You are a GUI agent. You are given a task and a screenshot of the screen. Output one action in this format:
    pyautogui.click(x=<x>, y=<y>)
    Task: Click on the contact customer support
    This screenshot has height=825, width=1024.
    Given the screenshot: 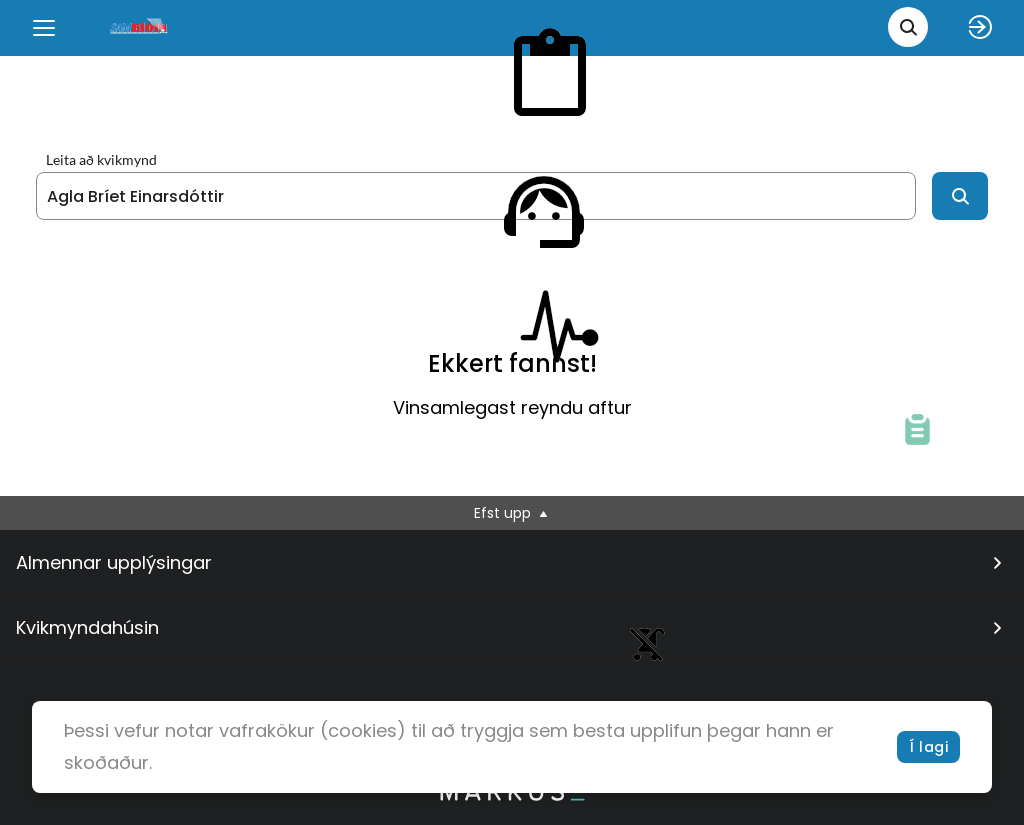 What is the action you would take?
    pyautogui.click(x=544, y=212)
    